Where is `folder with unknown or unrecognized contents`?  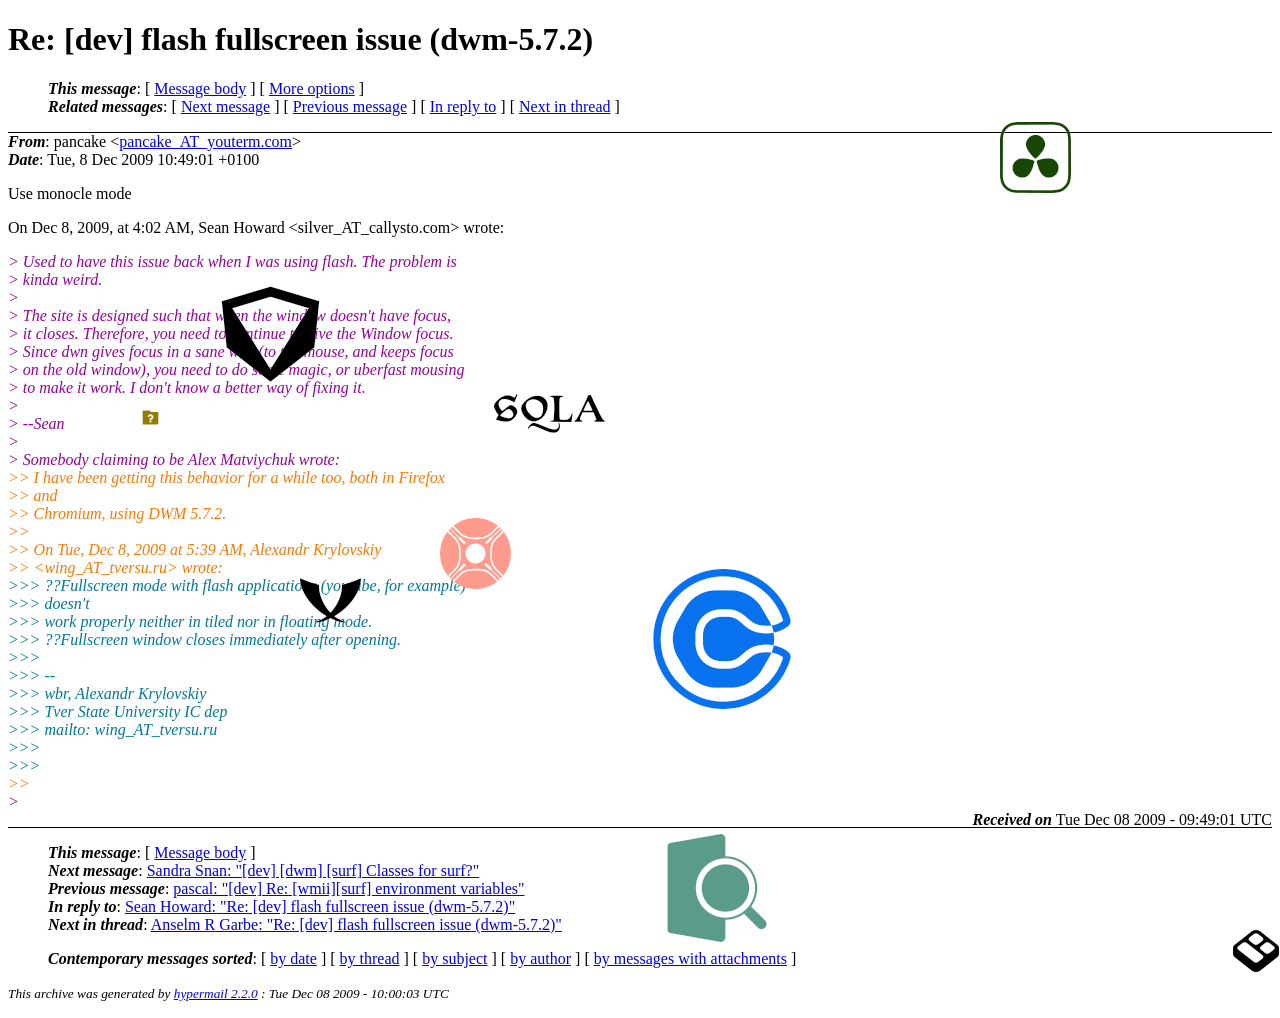
folder with unknown or unrecognized contents is located at coordinates (150, 417).